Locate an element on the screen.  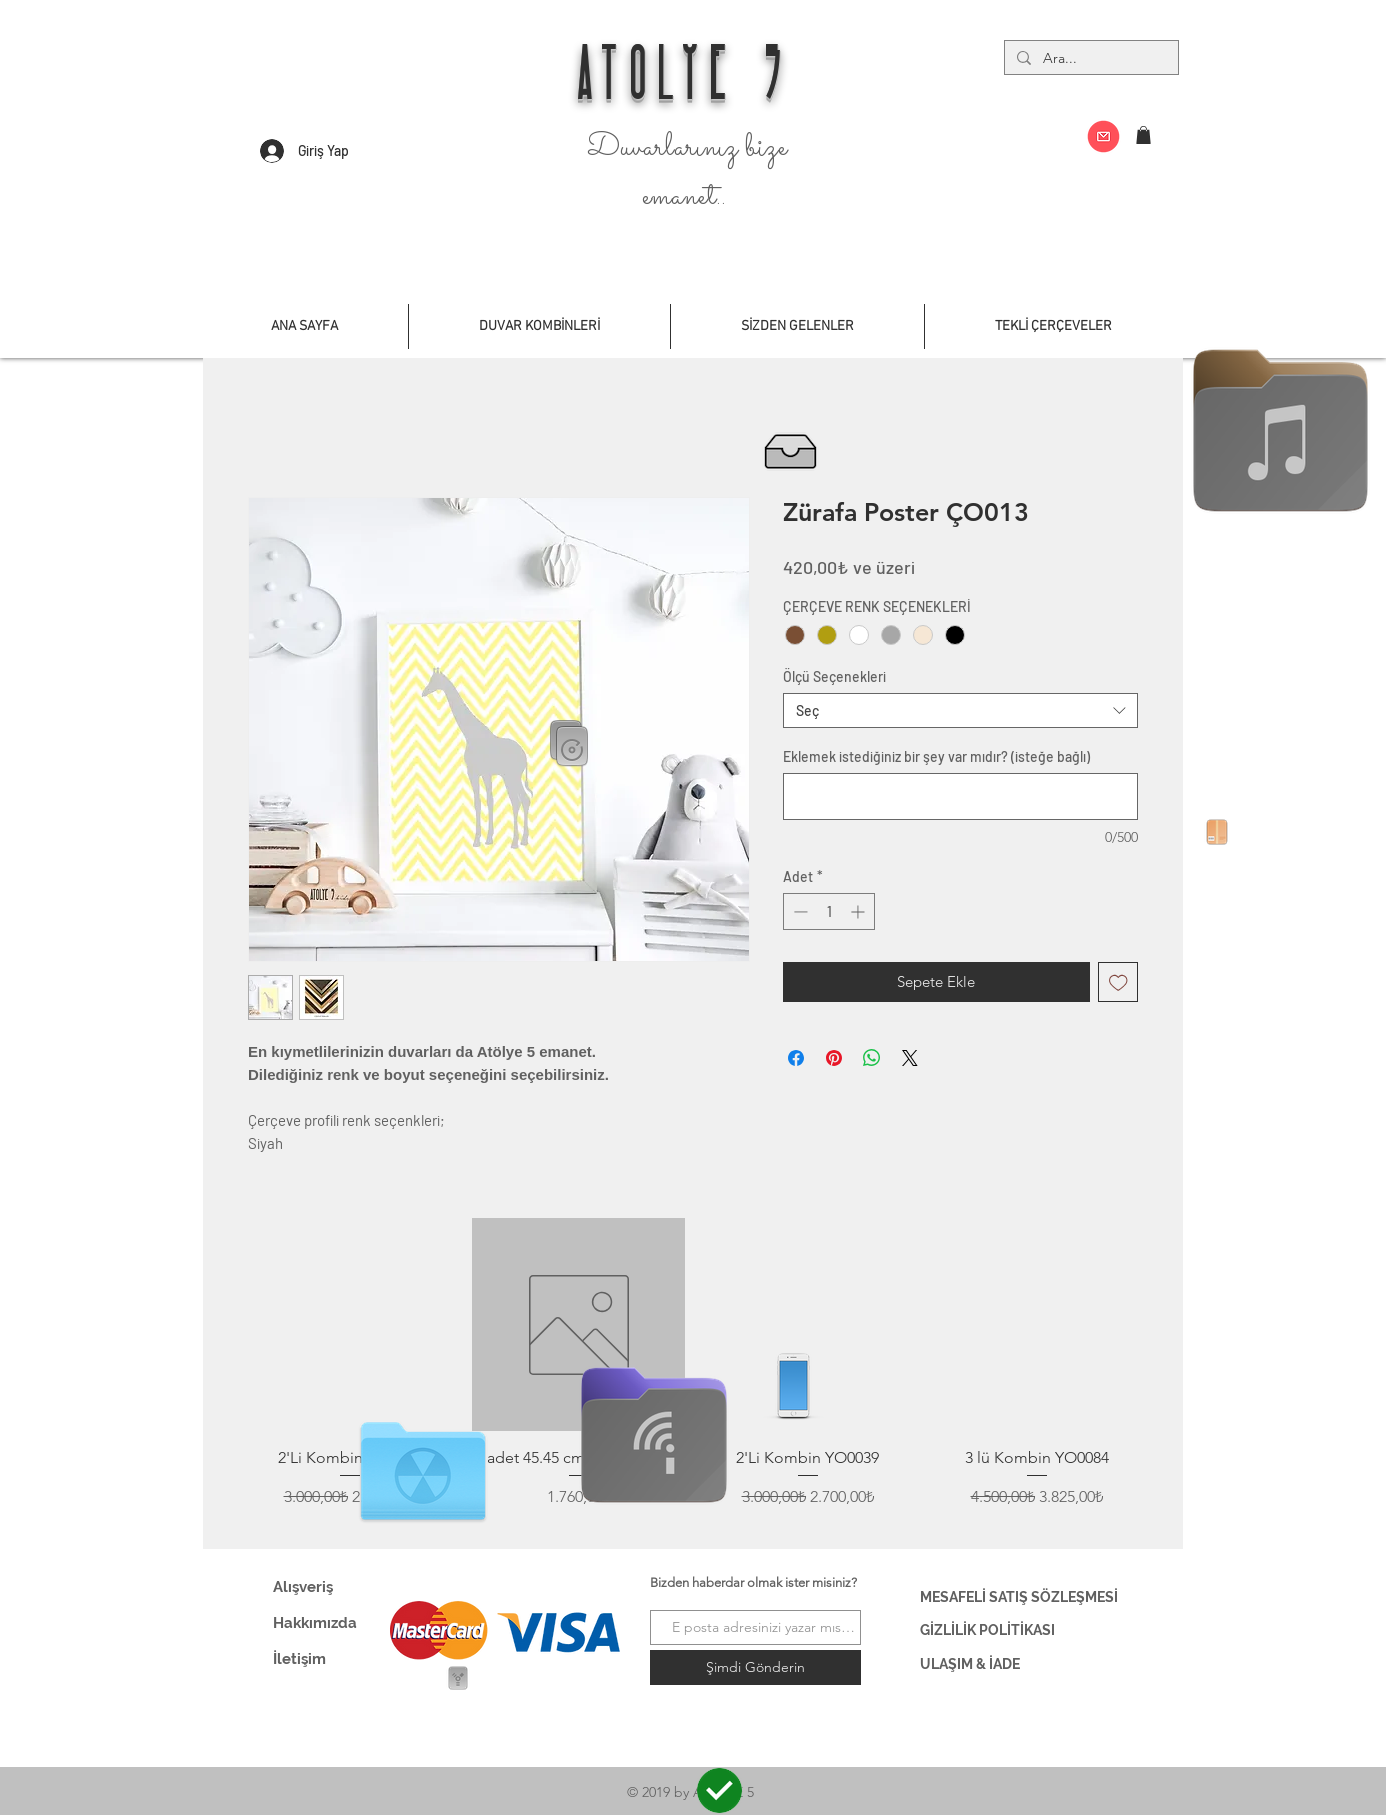
folder for files ready to burn to disc is located at coordinates (423, 1471).